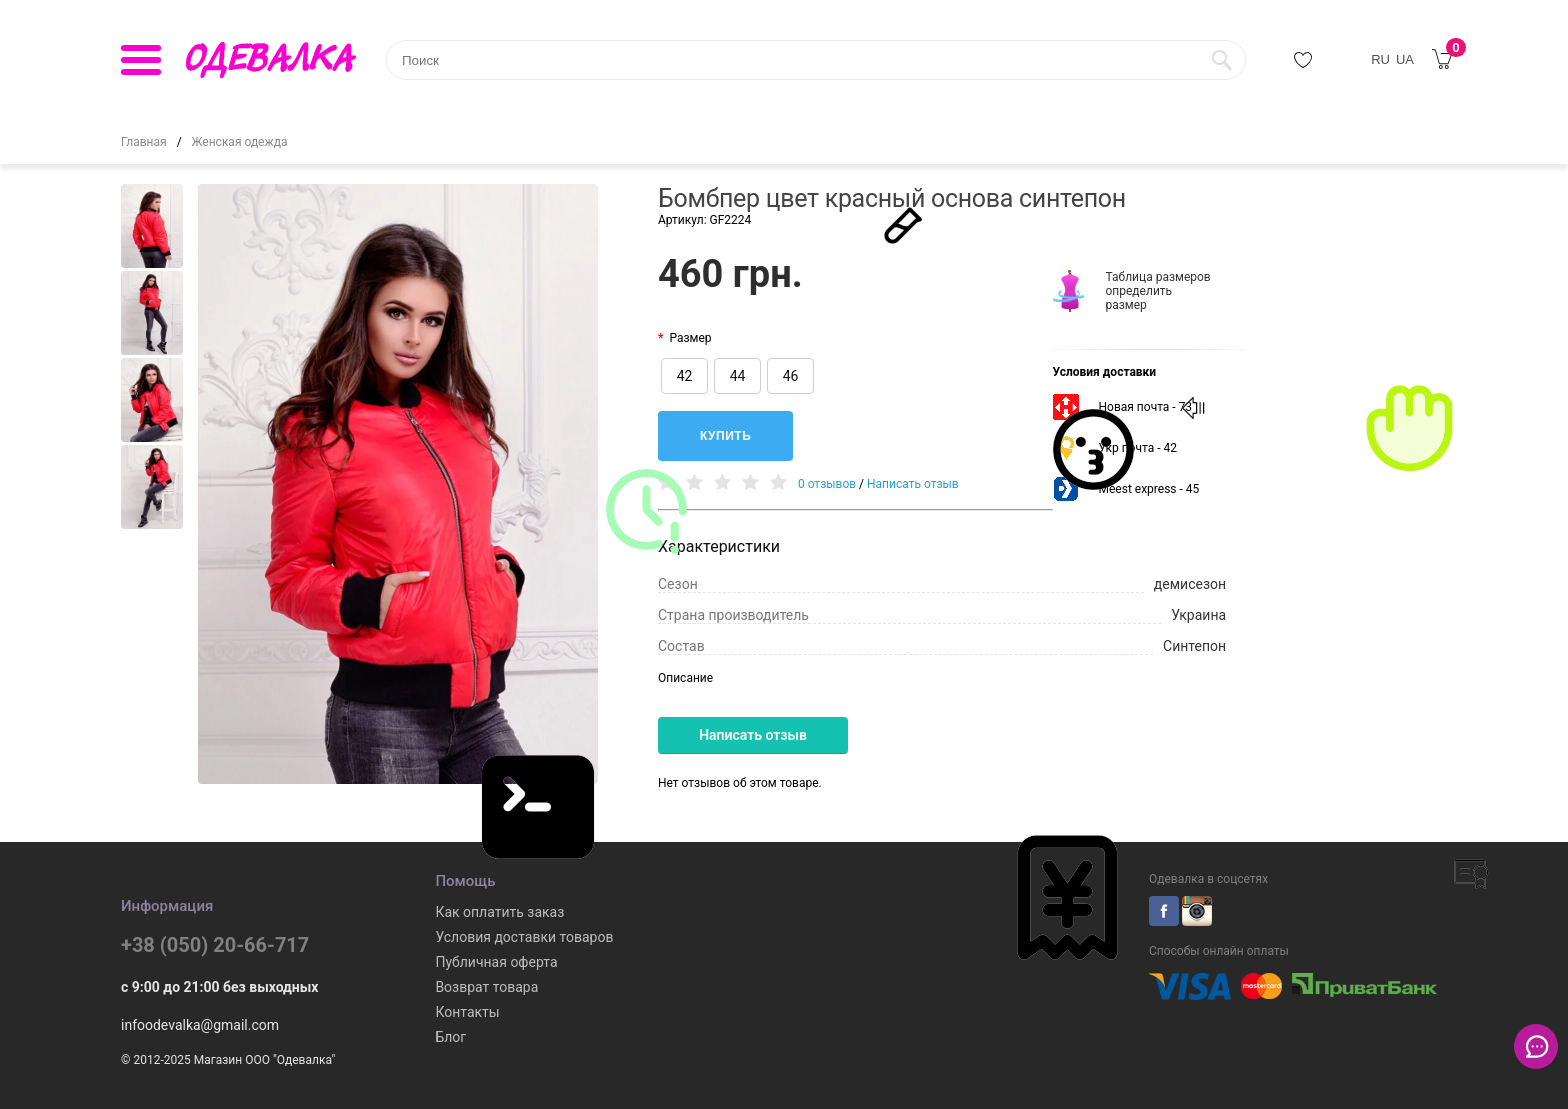  I want to click on drag to reposition an element, so click(1409, 416).